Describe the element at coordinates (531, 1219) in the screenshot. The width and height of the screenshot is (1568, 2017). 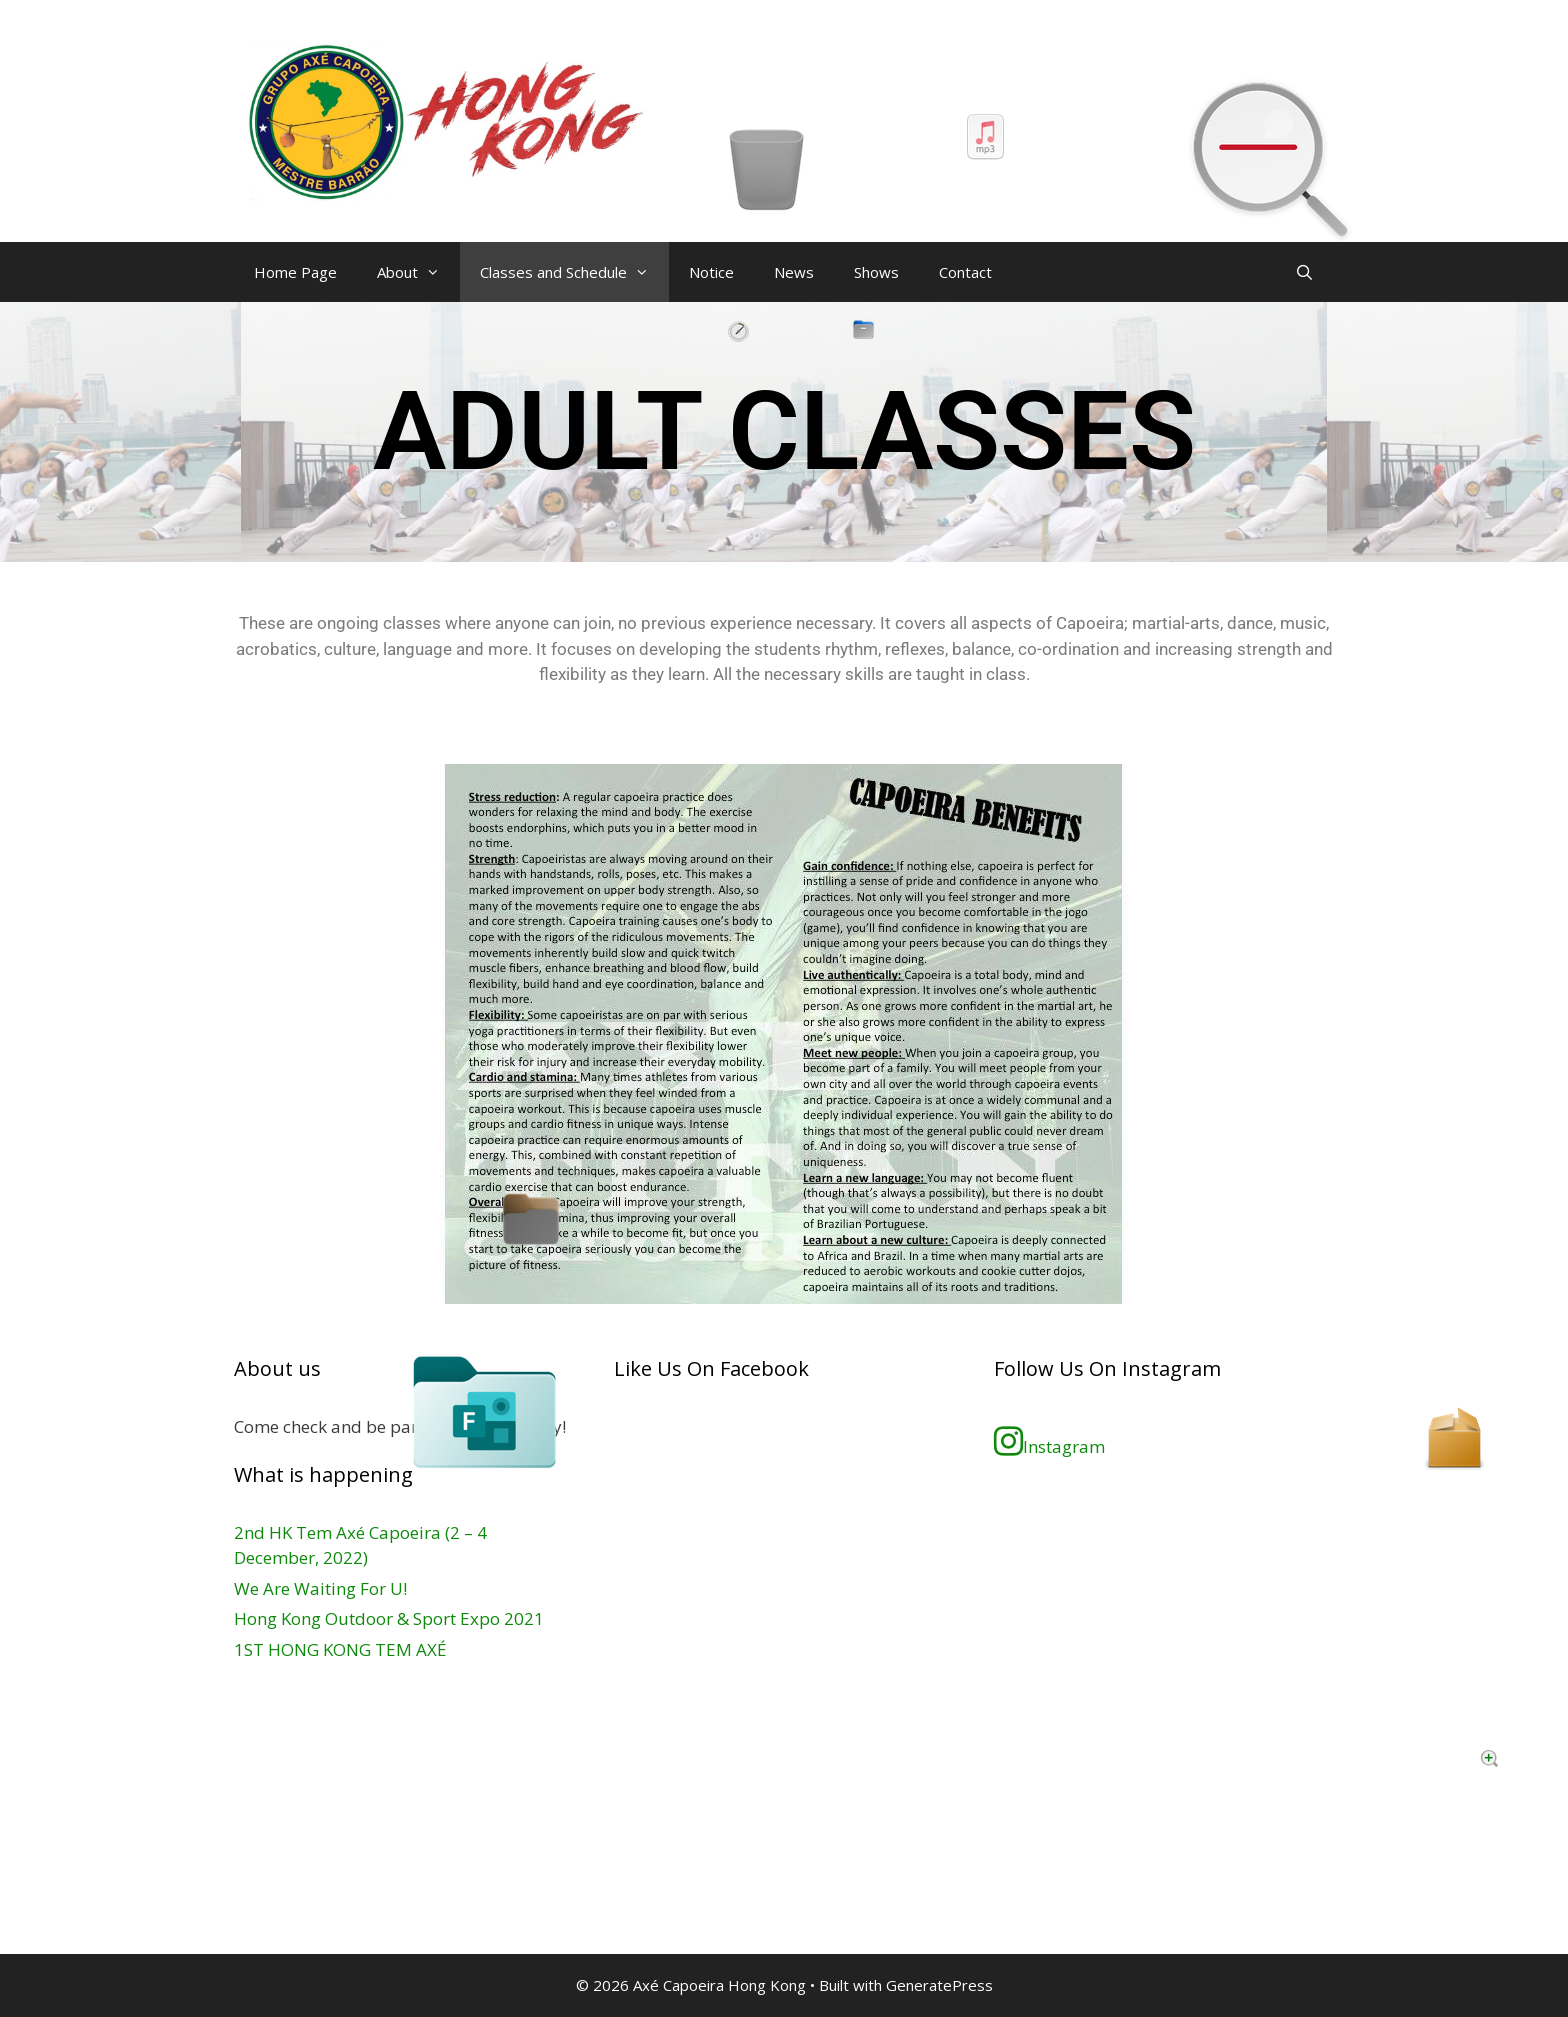
I see `indicates a folder is currently open or expanded` at that location.